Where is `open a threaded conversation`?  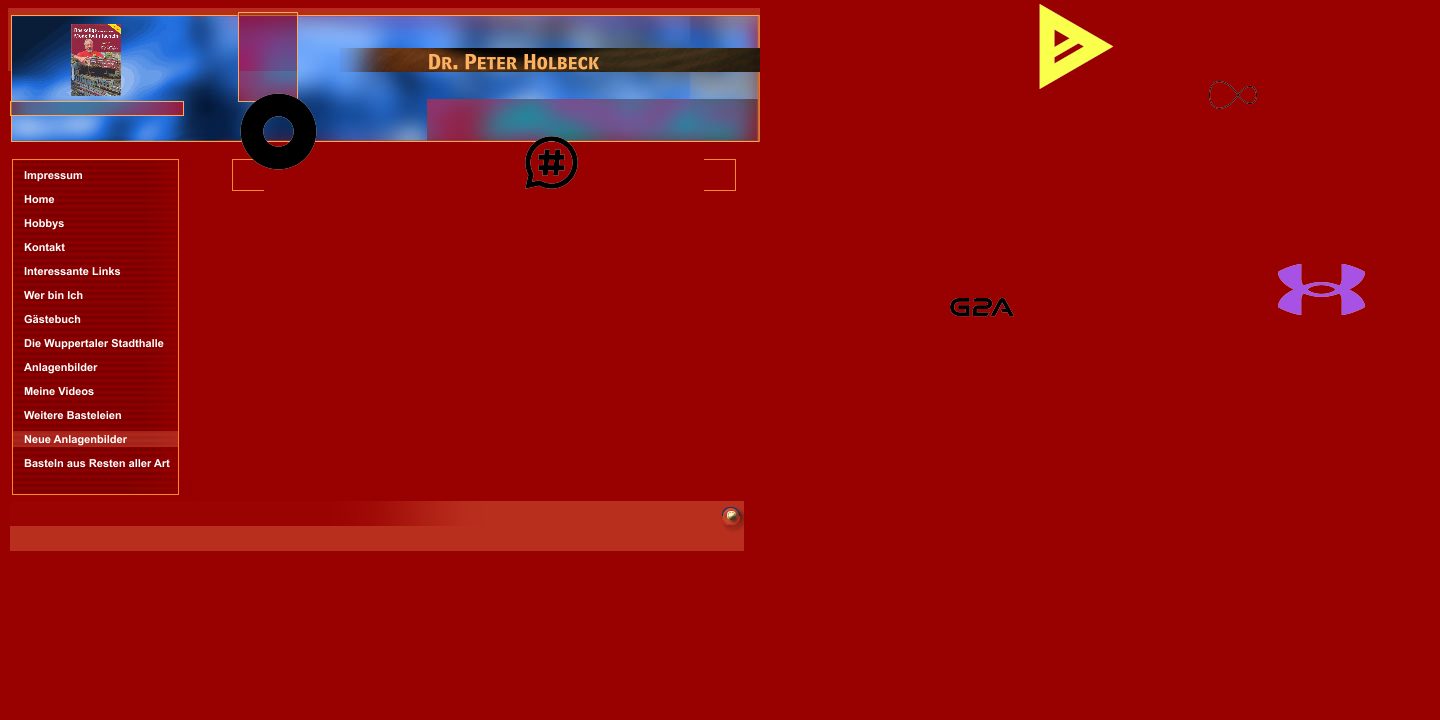
open a threaded conversation is located at coordinates (551, 162).